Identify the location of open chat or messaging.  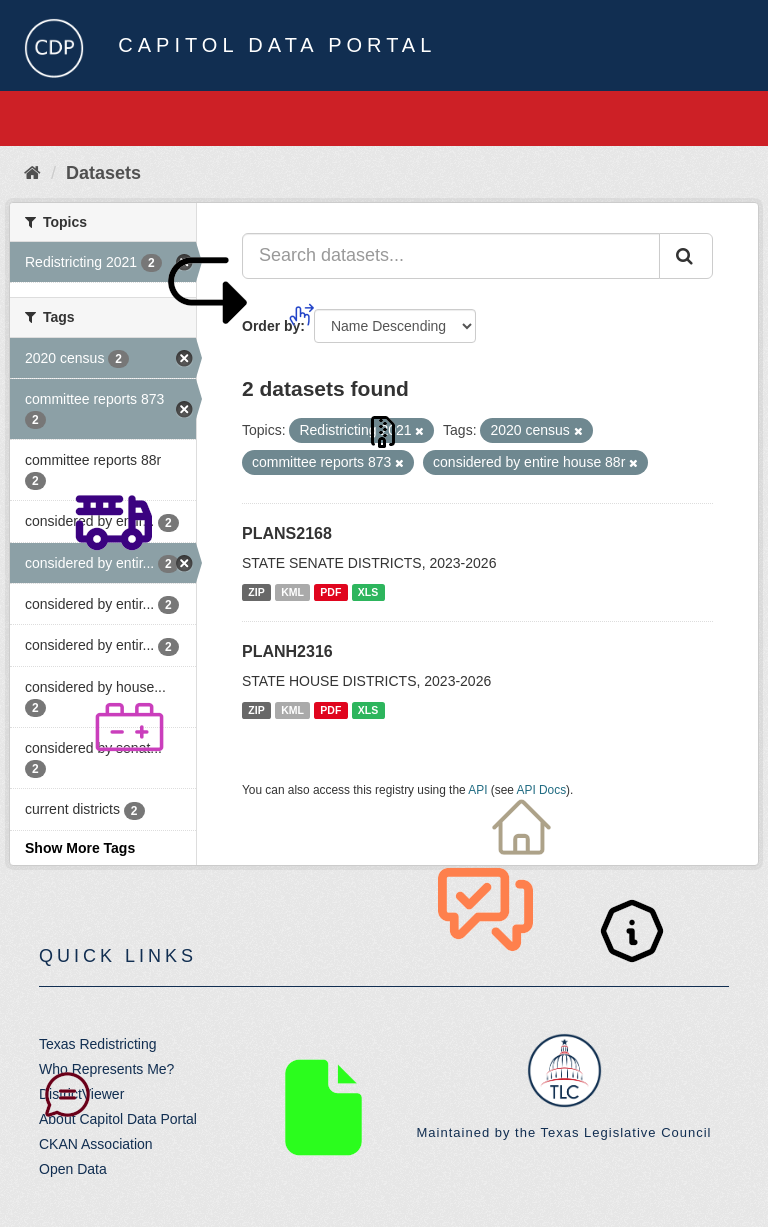
(67, 1094).